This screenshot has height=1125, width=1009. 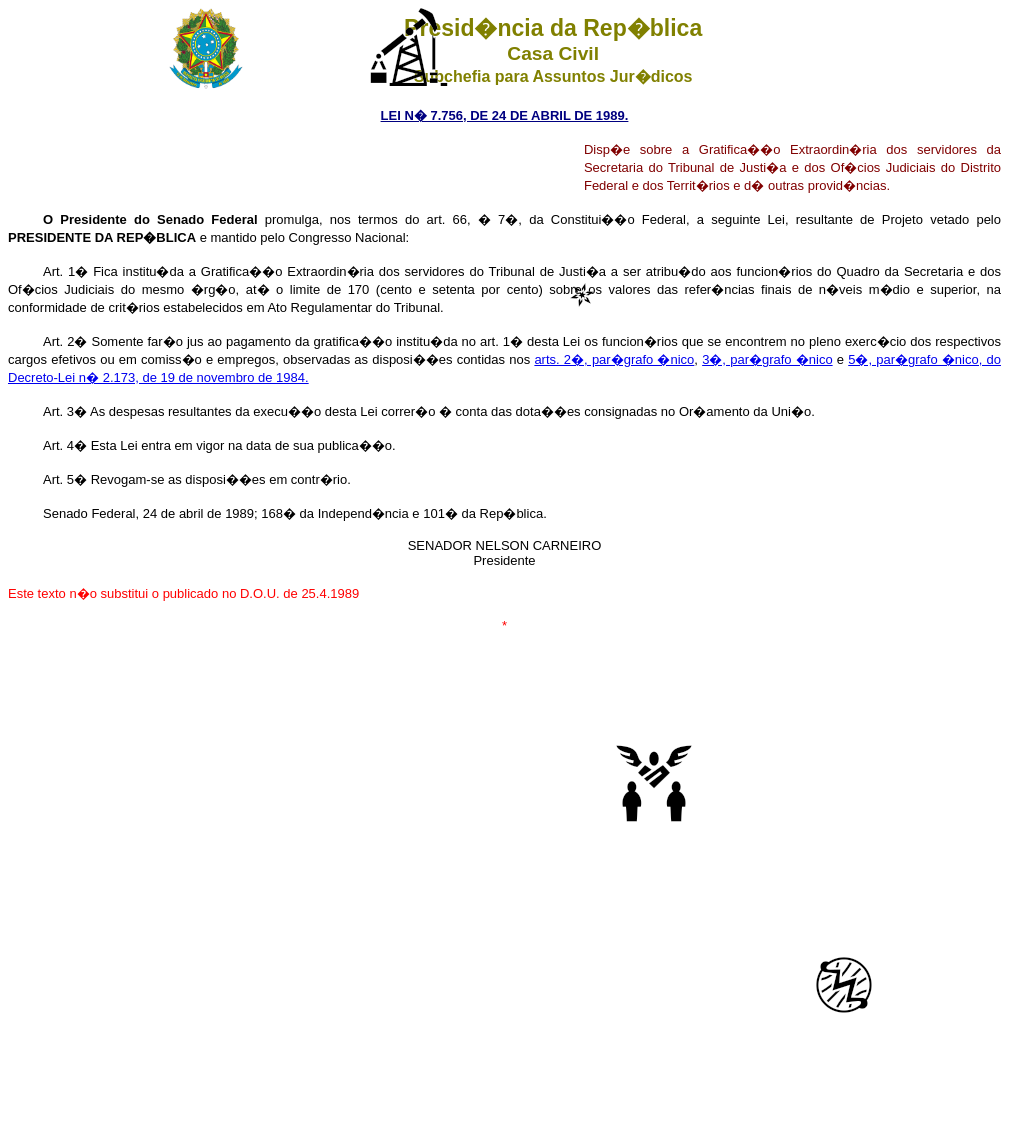 I want to click on the lovers tarot card in a fortune telling or divination app, so click(x=654, y=784).